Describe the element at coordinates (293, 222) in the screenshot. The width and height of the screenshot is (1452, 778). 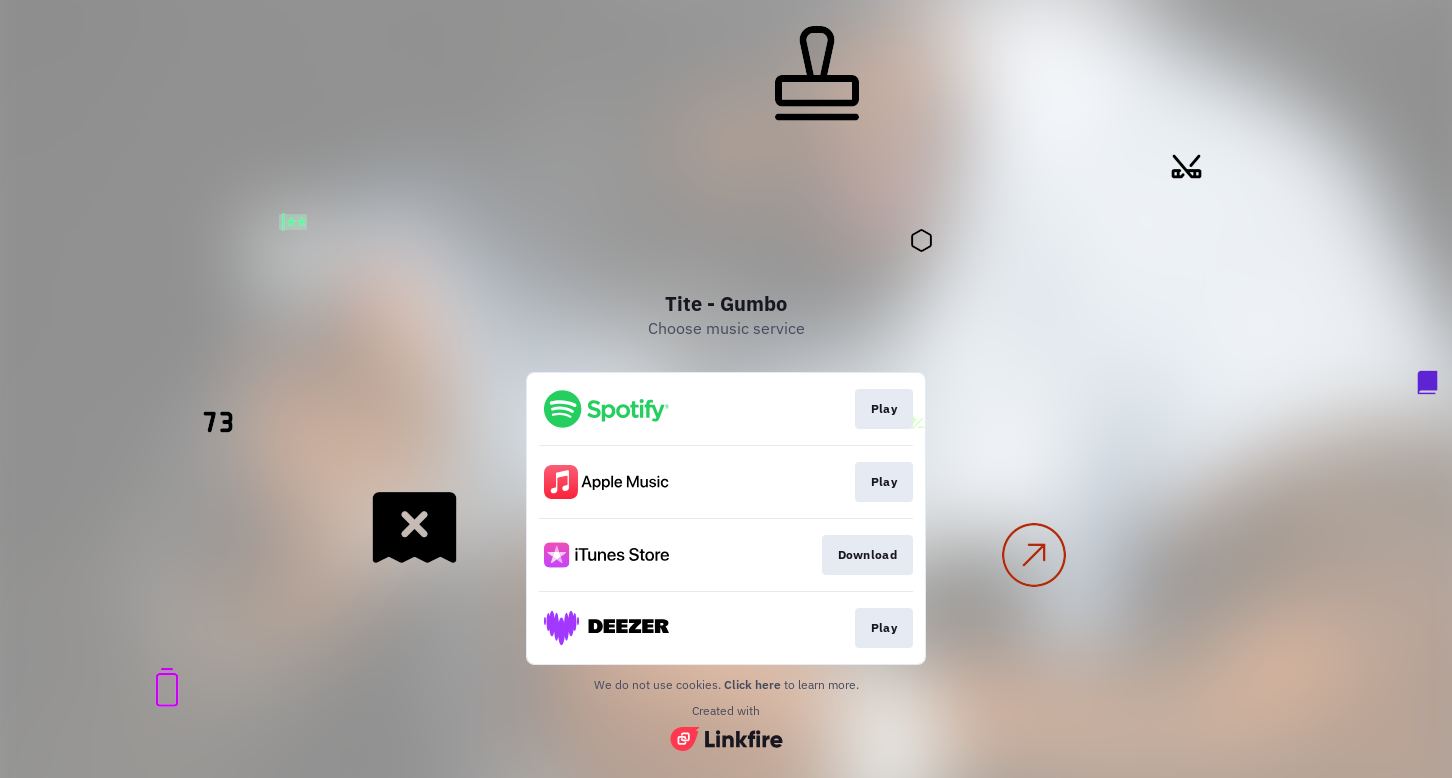
I see `enter or manage your password` at that location.